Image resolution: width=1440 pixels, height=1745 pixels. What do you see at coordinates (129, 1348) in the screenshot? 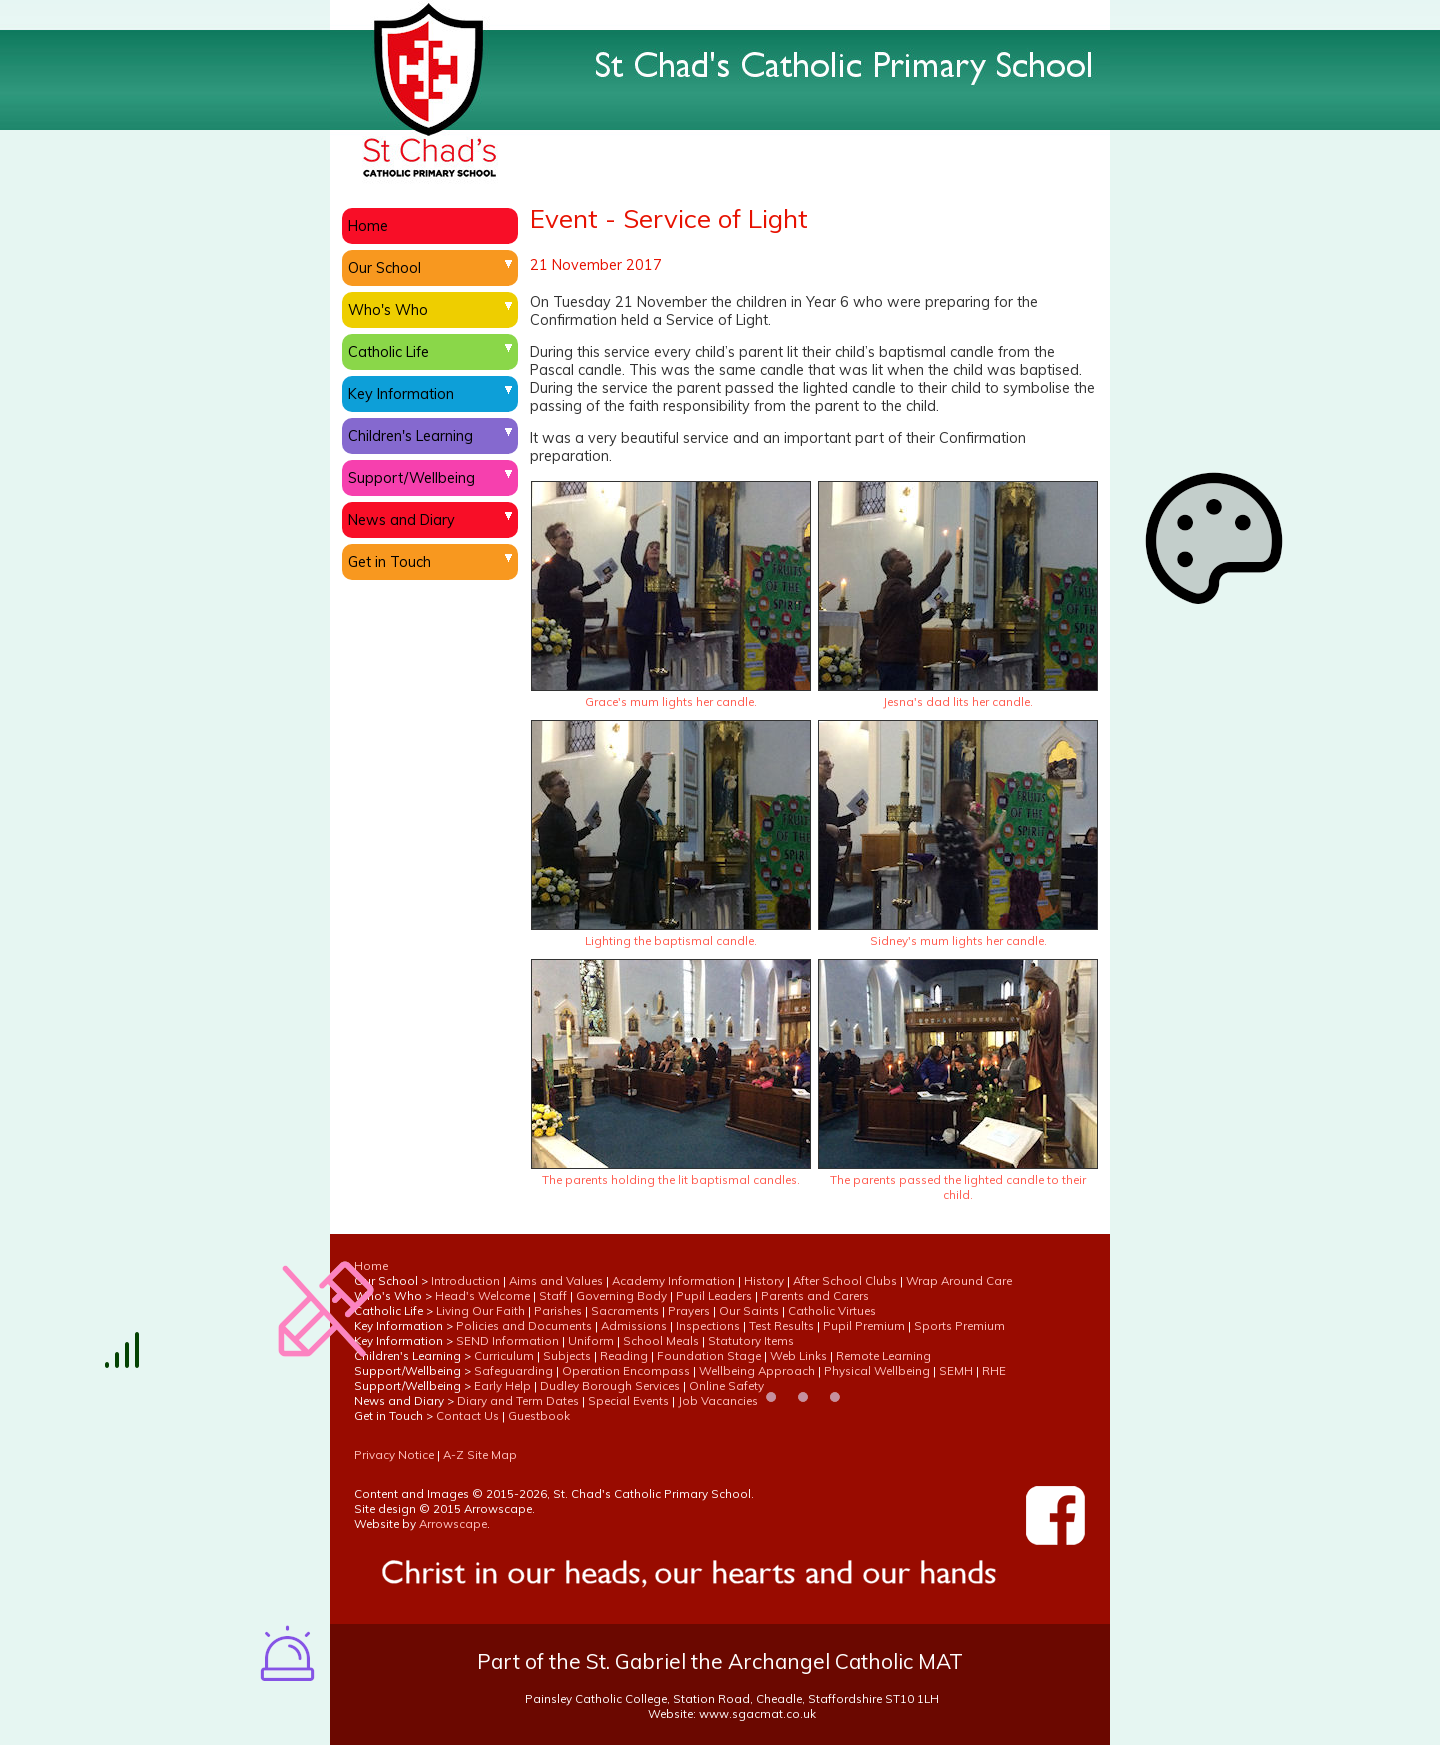
I see `indicates strong cellular network connection` at bounding box center [129, 1348].